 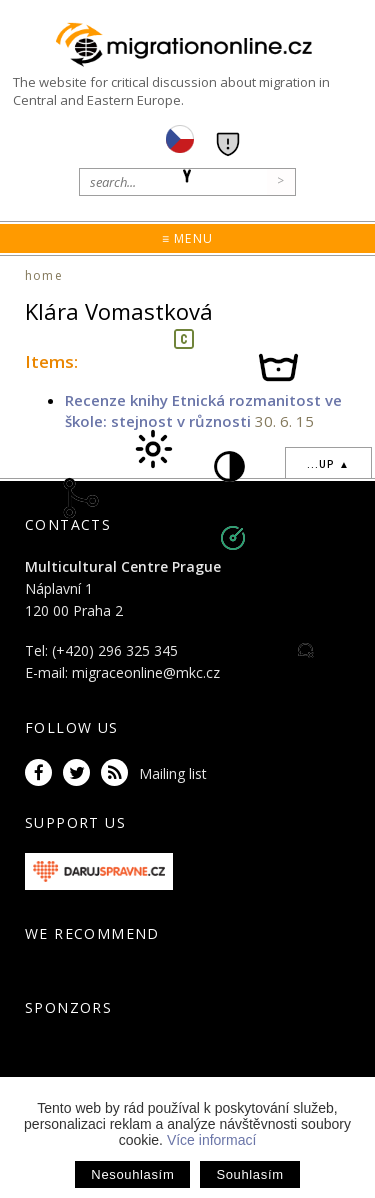 I want to click on view performance metrics or usage statistics, so click(x=233, y=538).